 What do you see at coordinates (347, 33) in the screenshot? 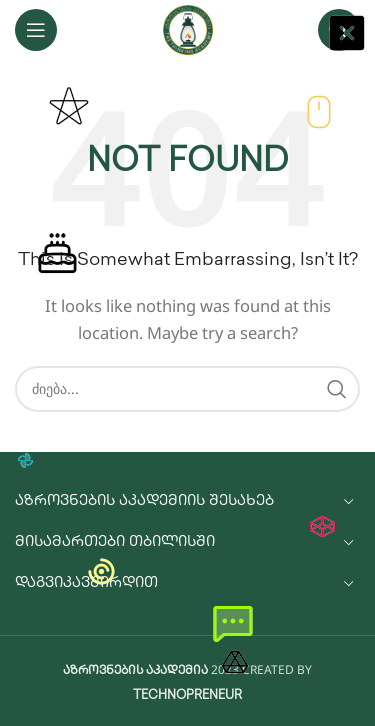
I see `close or dismiss a modal window` at bounding box center [347, 33].